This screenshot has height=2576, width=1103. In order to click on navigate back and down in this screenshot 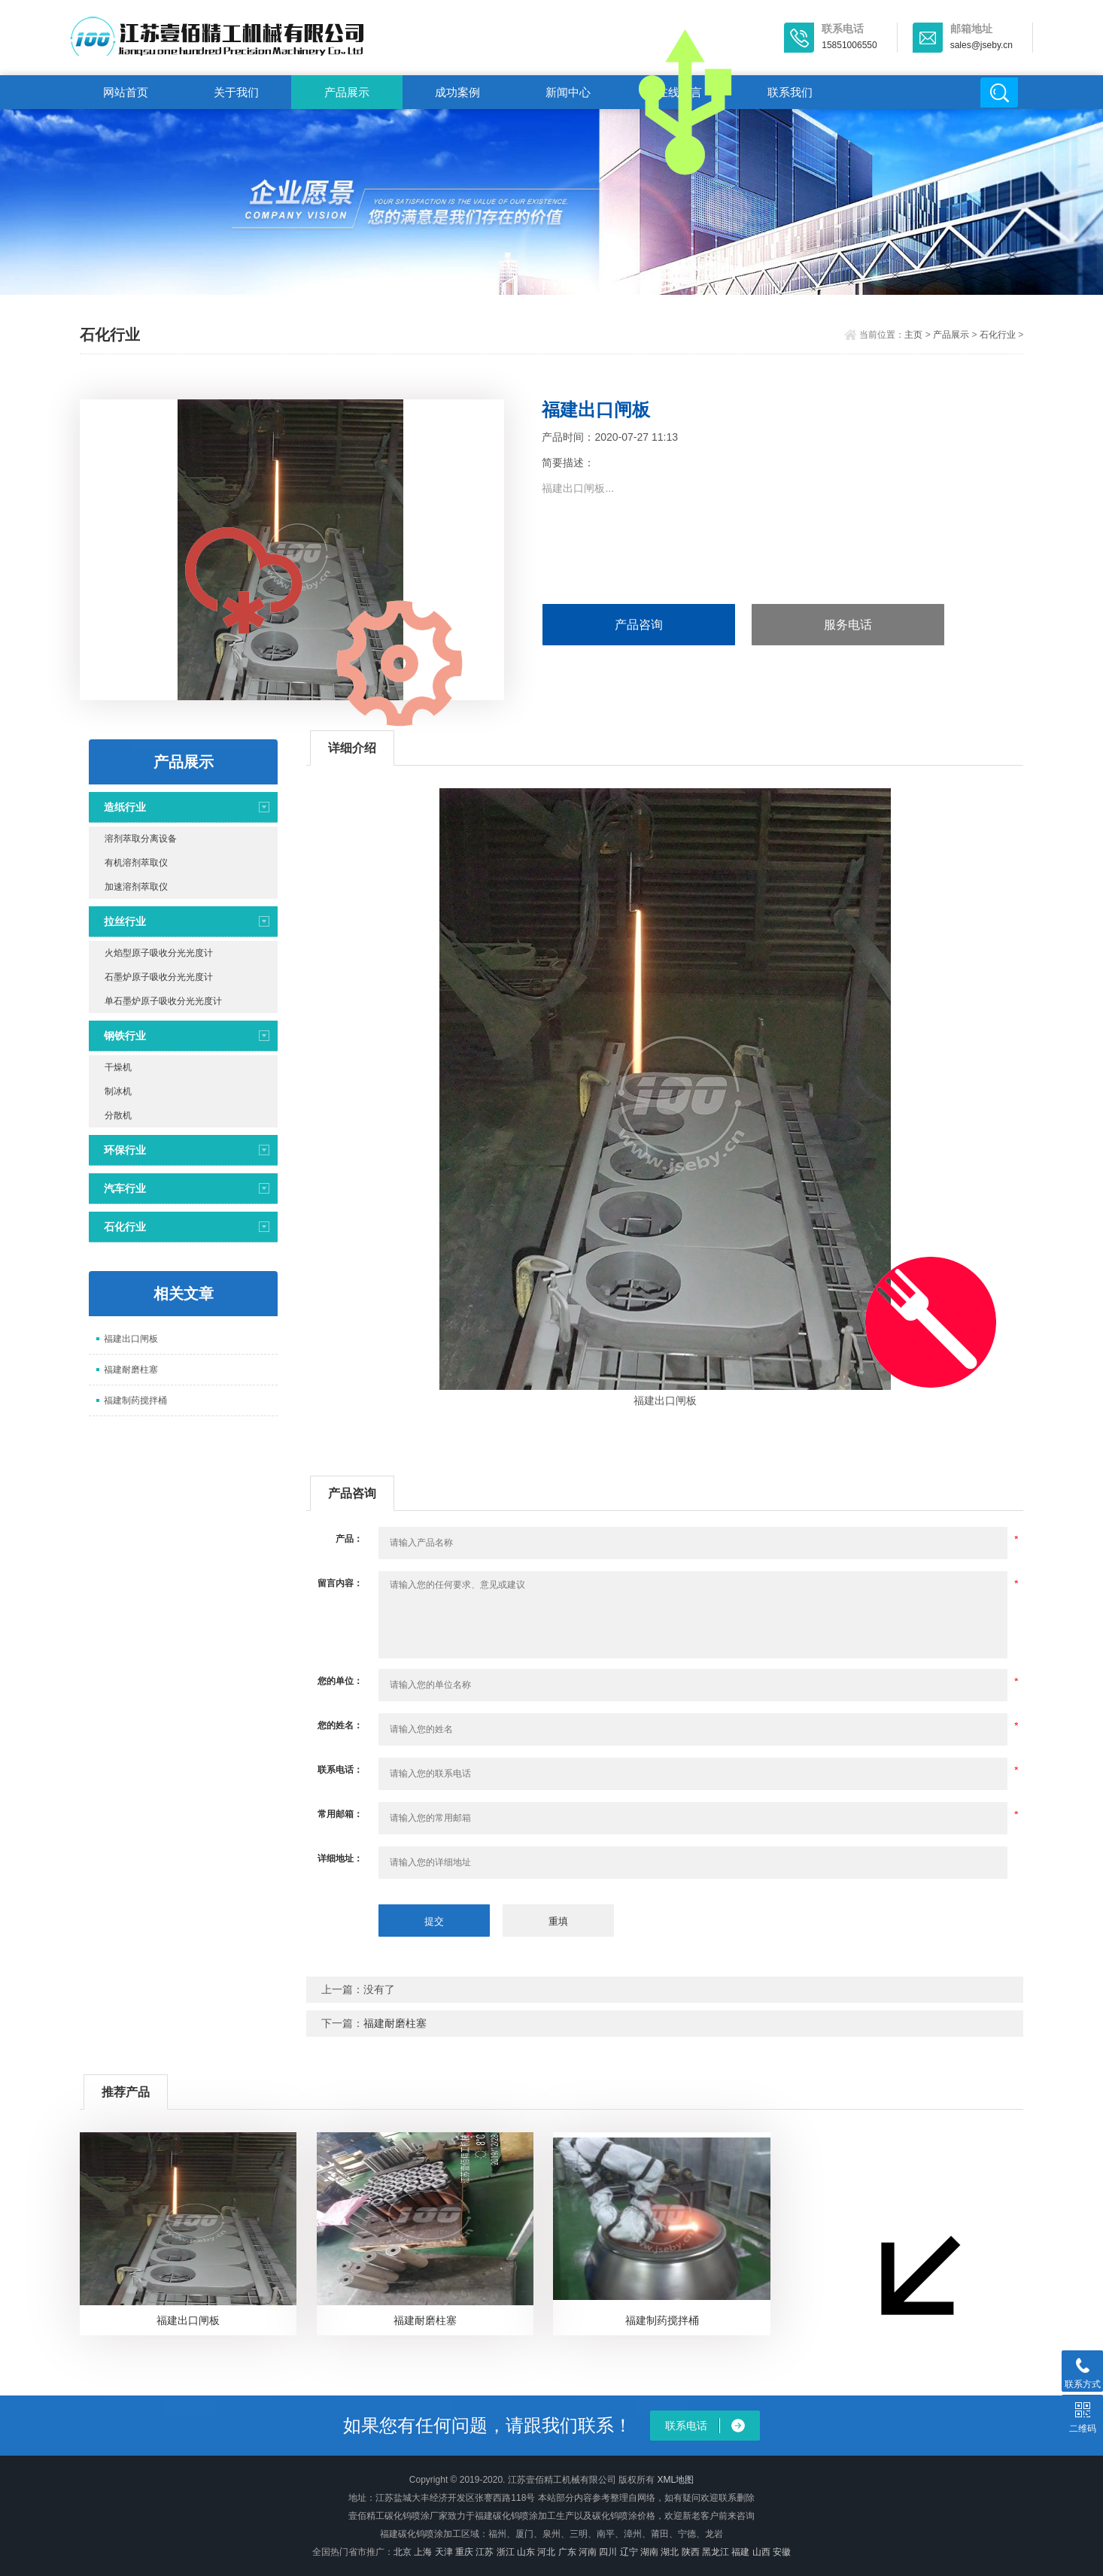, I will do `click(914, 2282)`.